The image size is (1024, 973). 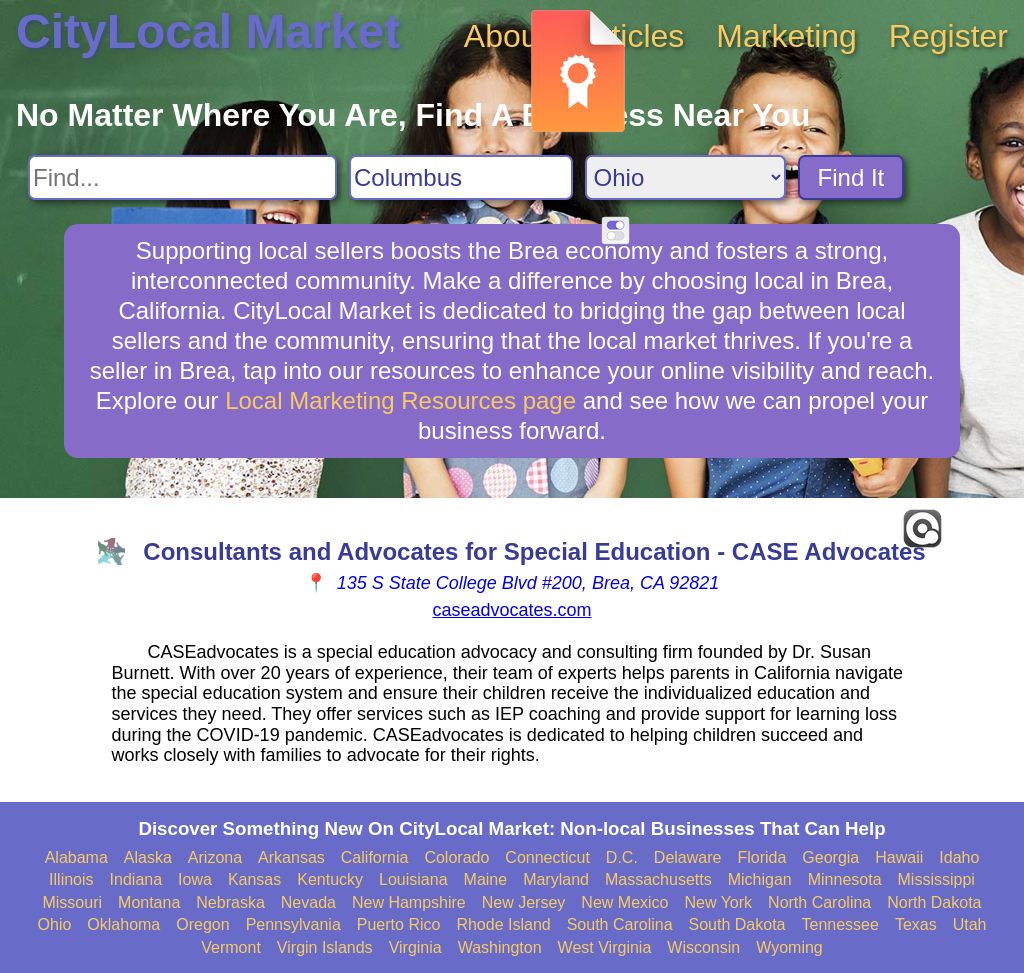 What do you see at coordinates (615, 230) in the screenshot?
I see `open system settings or preferences` at bounding box center [615, 230].